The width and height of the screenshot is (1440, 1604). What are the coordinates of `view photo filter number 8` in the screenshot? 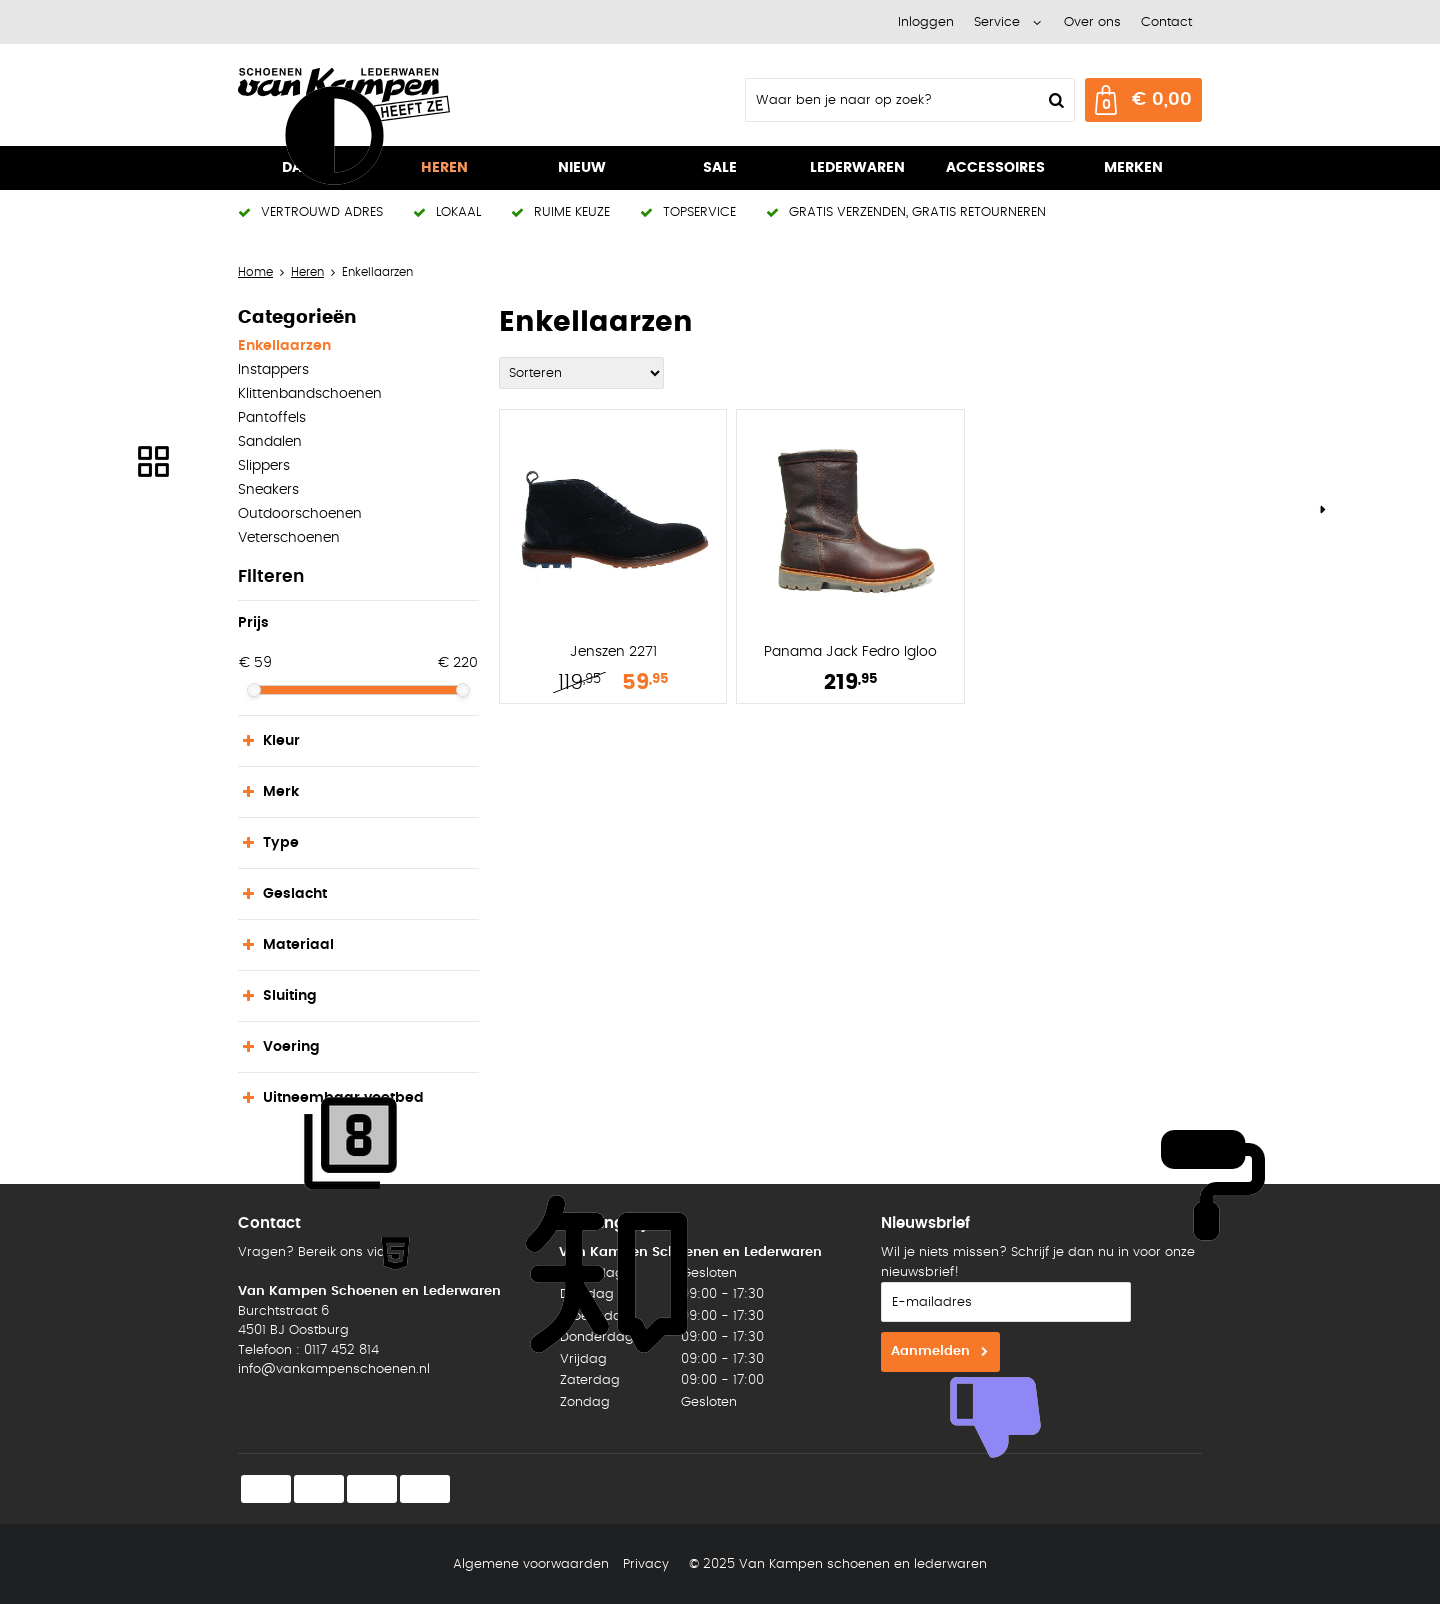 It's located at (350, 1143).